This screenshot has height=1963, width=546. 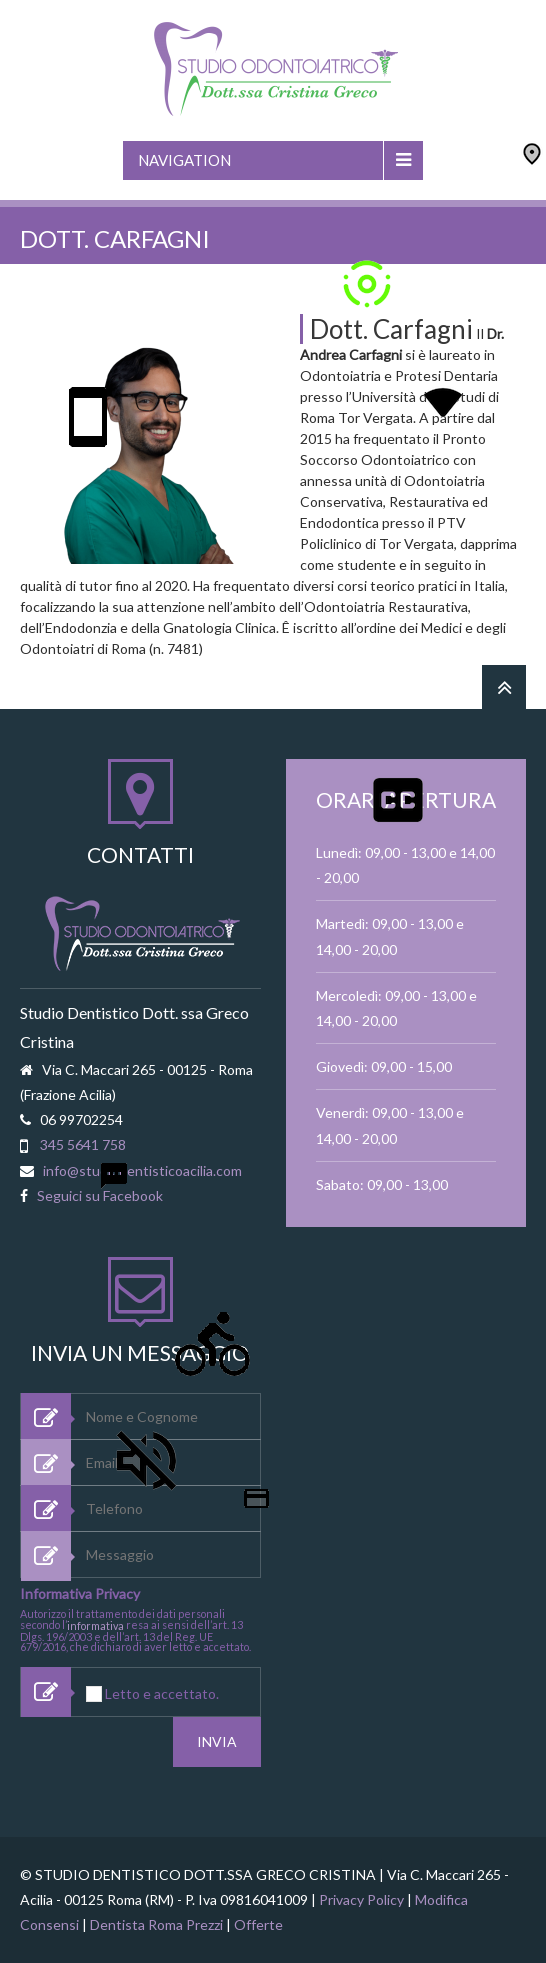 What do you see at coordinates (114, 1176) in the screenshot?
I see `open text messages` at bounding box center [114, 1176].